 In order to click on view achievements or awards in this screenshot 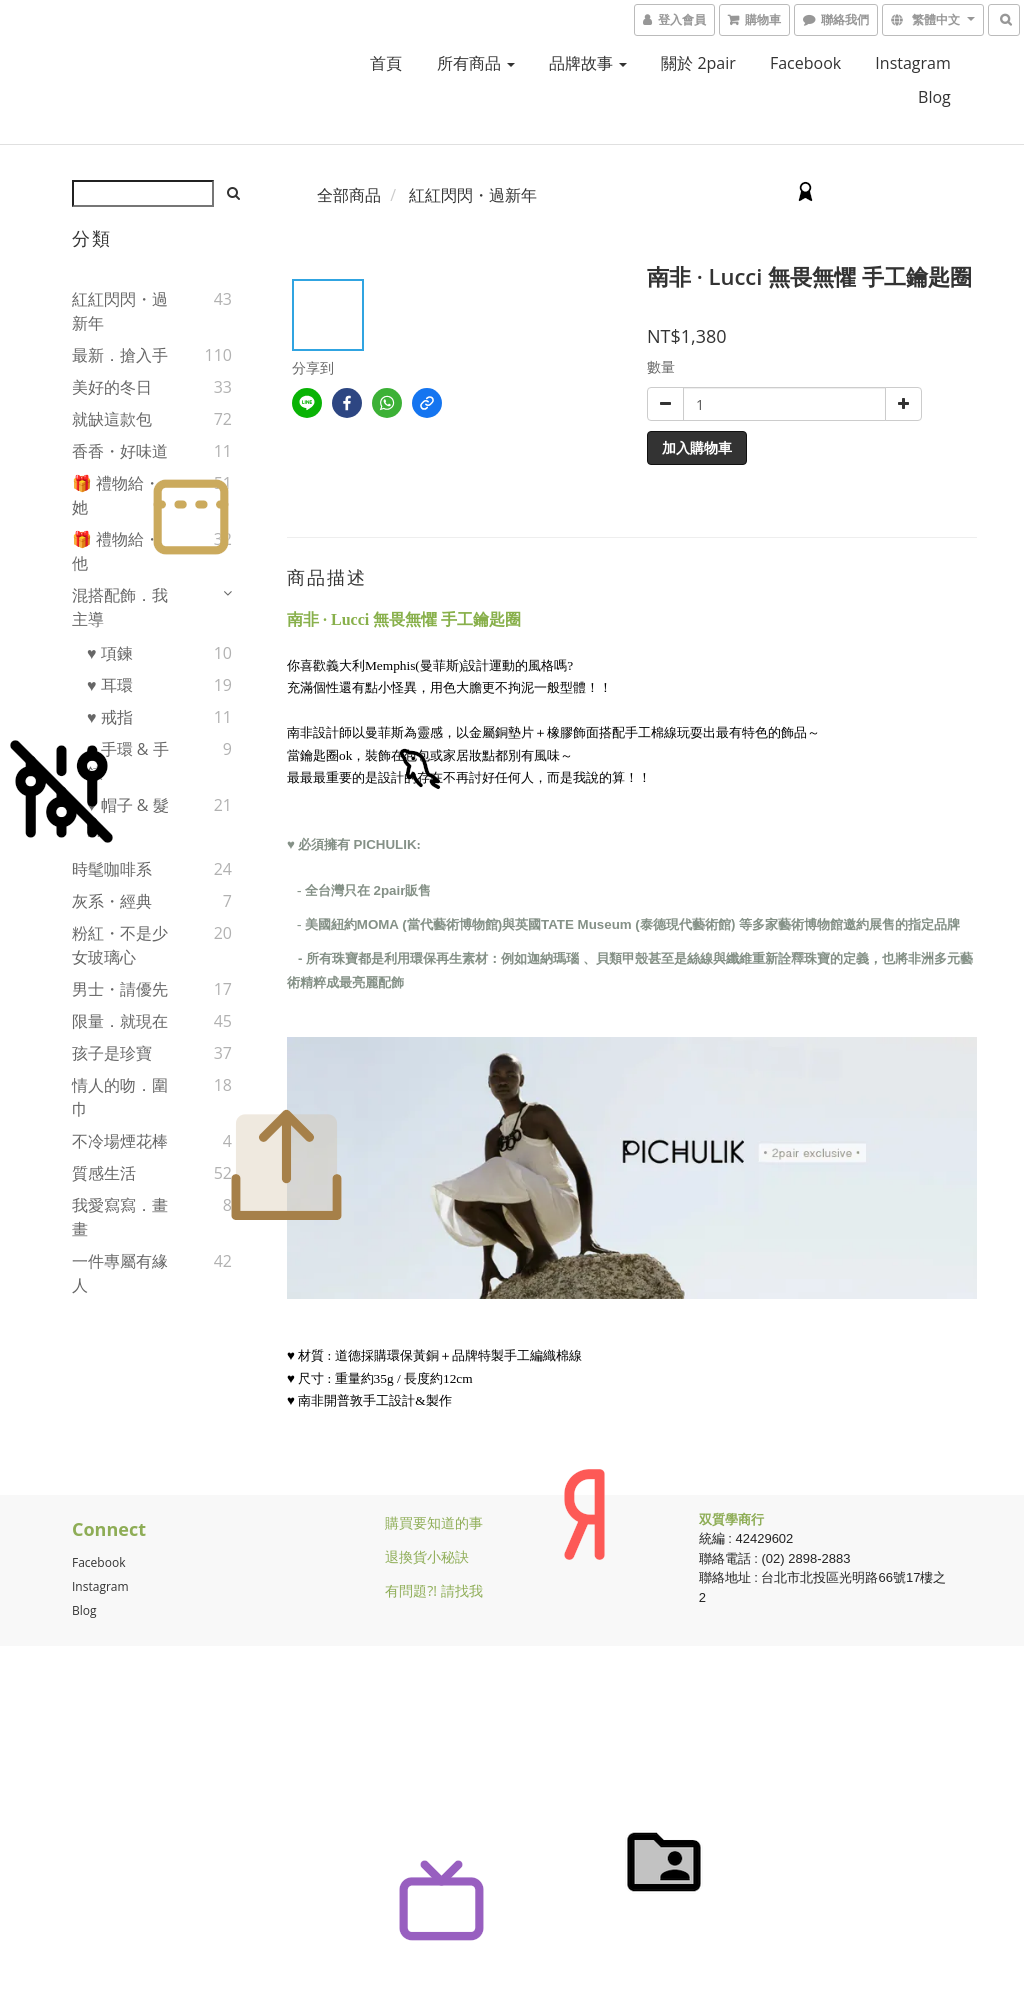, I will do `click(805, 191)`.